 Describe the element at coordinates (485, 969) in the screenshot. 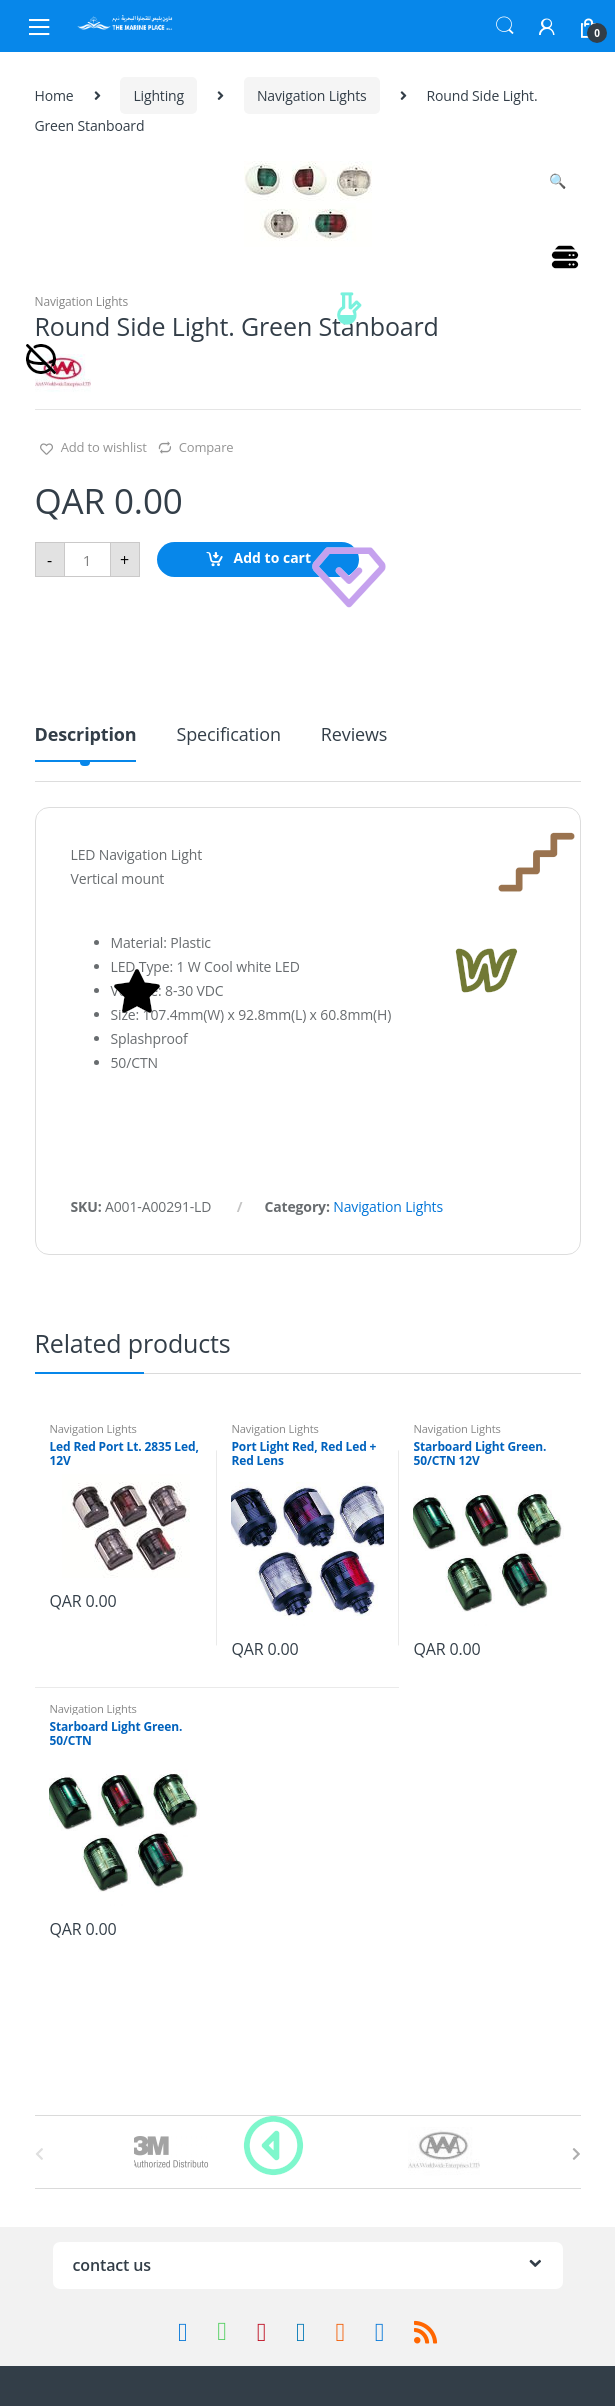

I see `open Webflow website builder` at that location.